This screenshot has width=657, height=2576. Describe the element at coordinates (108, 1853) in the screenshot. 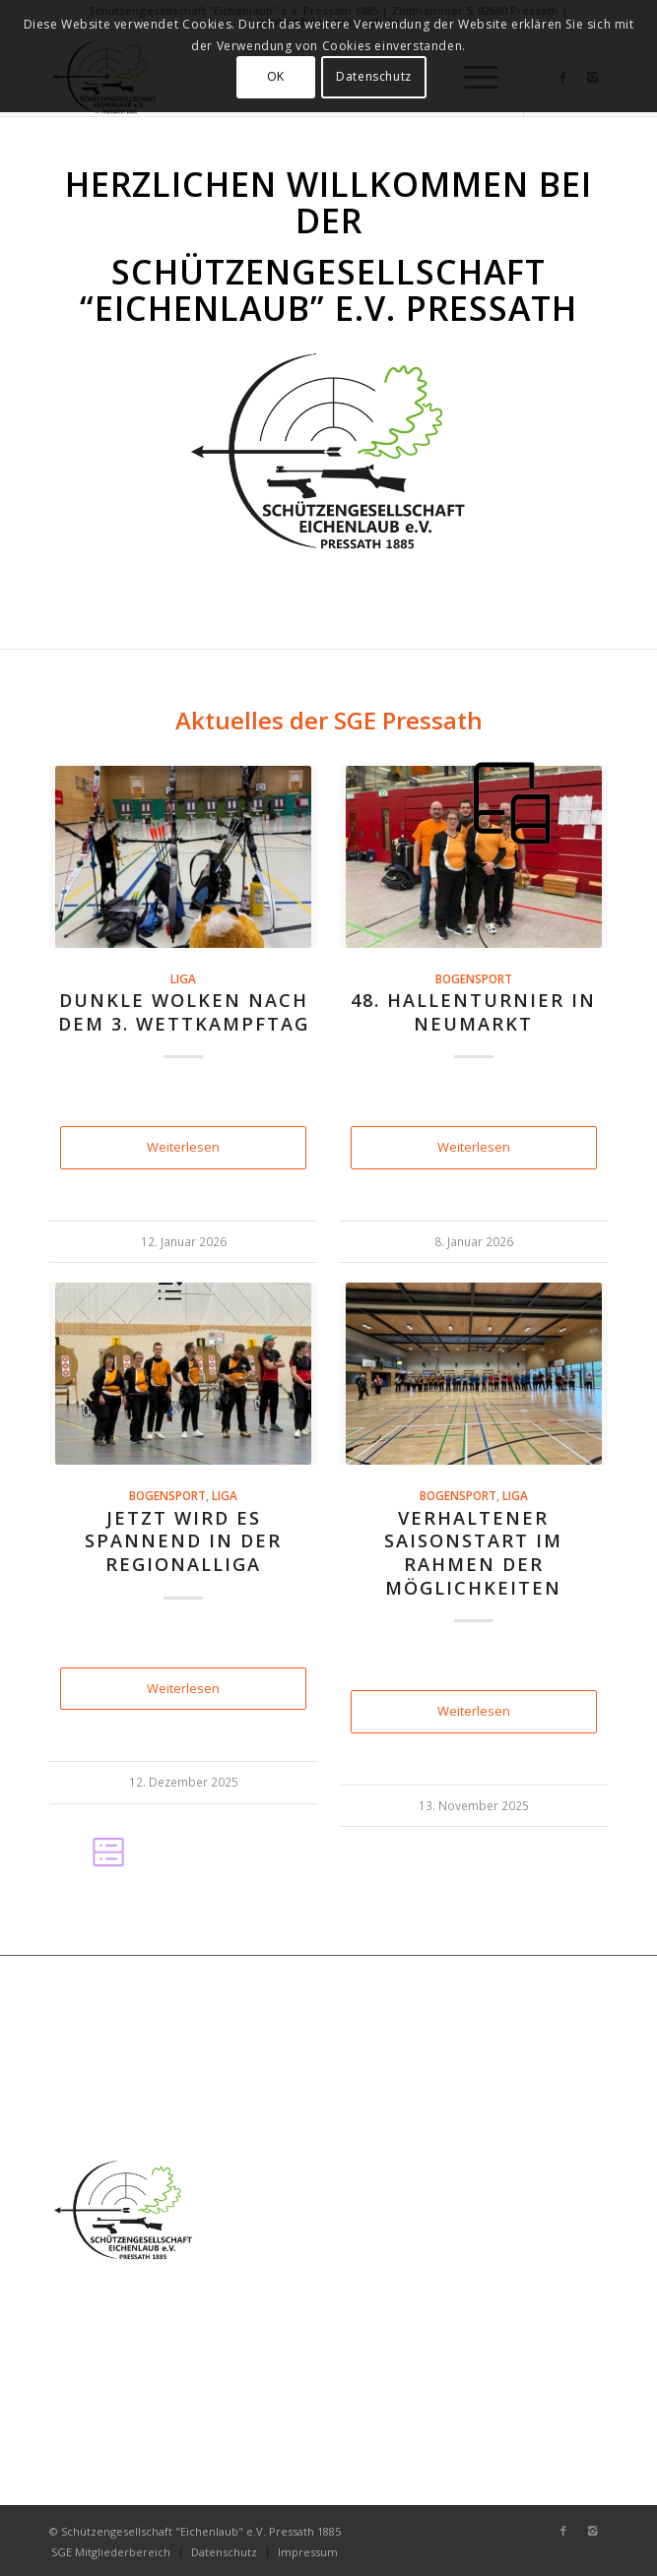

I see `access server settings or management` at that location.